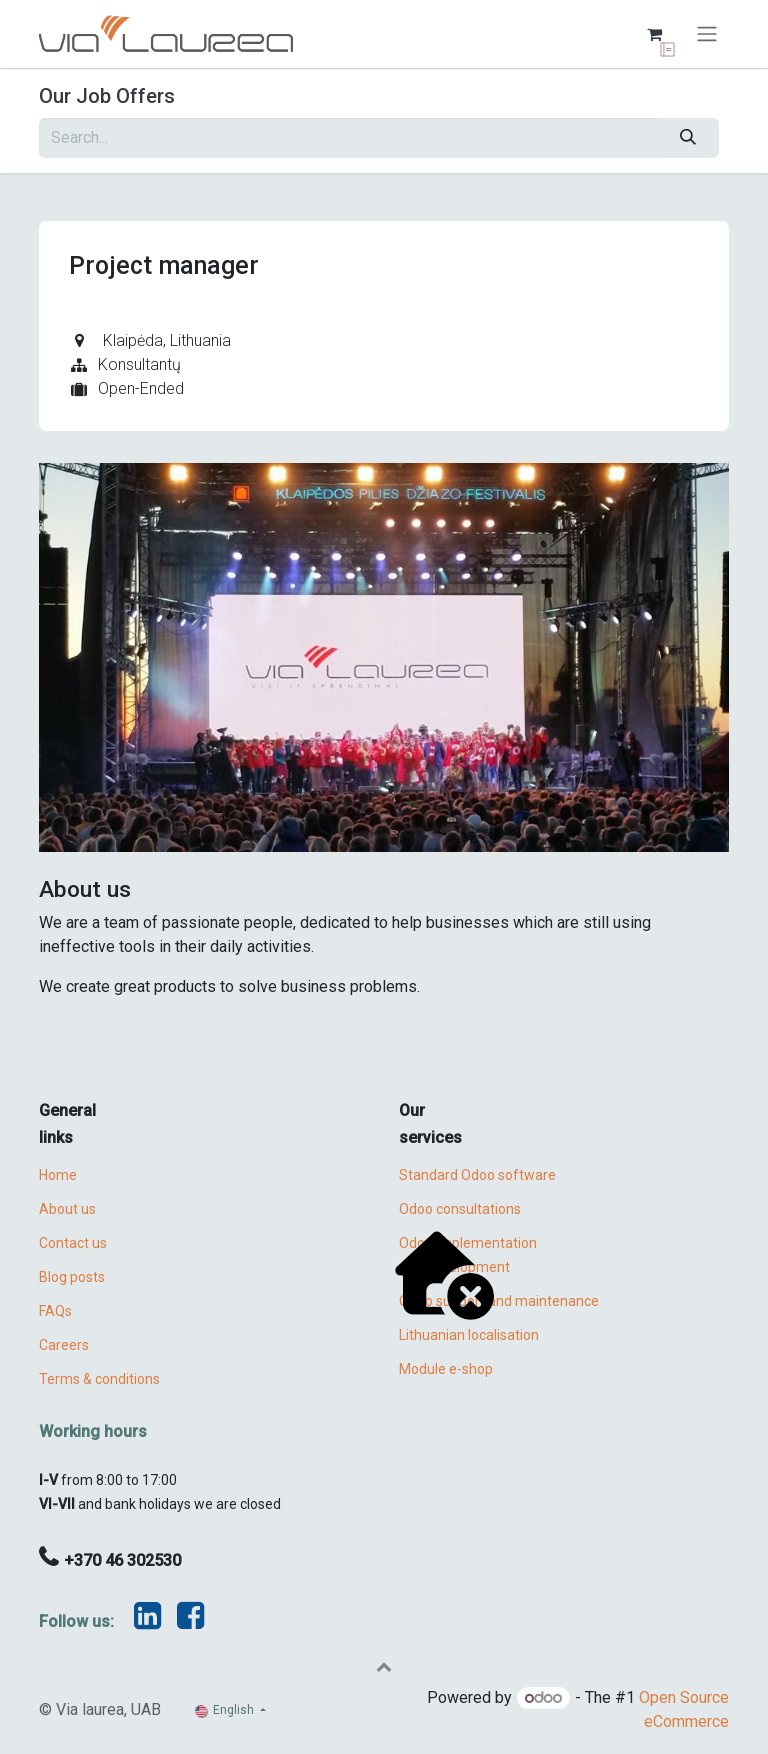 The image size is (768, 1754). Describe the element at coordinates (667, 49) in the screenshot. I see `open notebook or notes app` at that location.